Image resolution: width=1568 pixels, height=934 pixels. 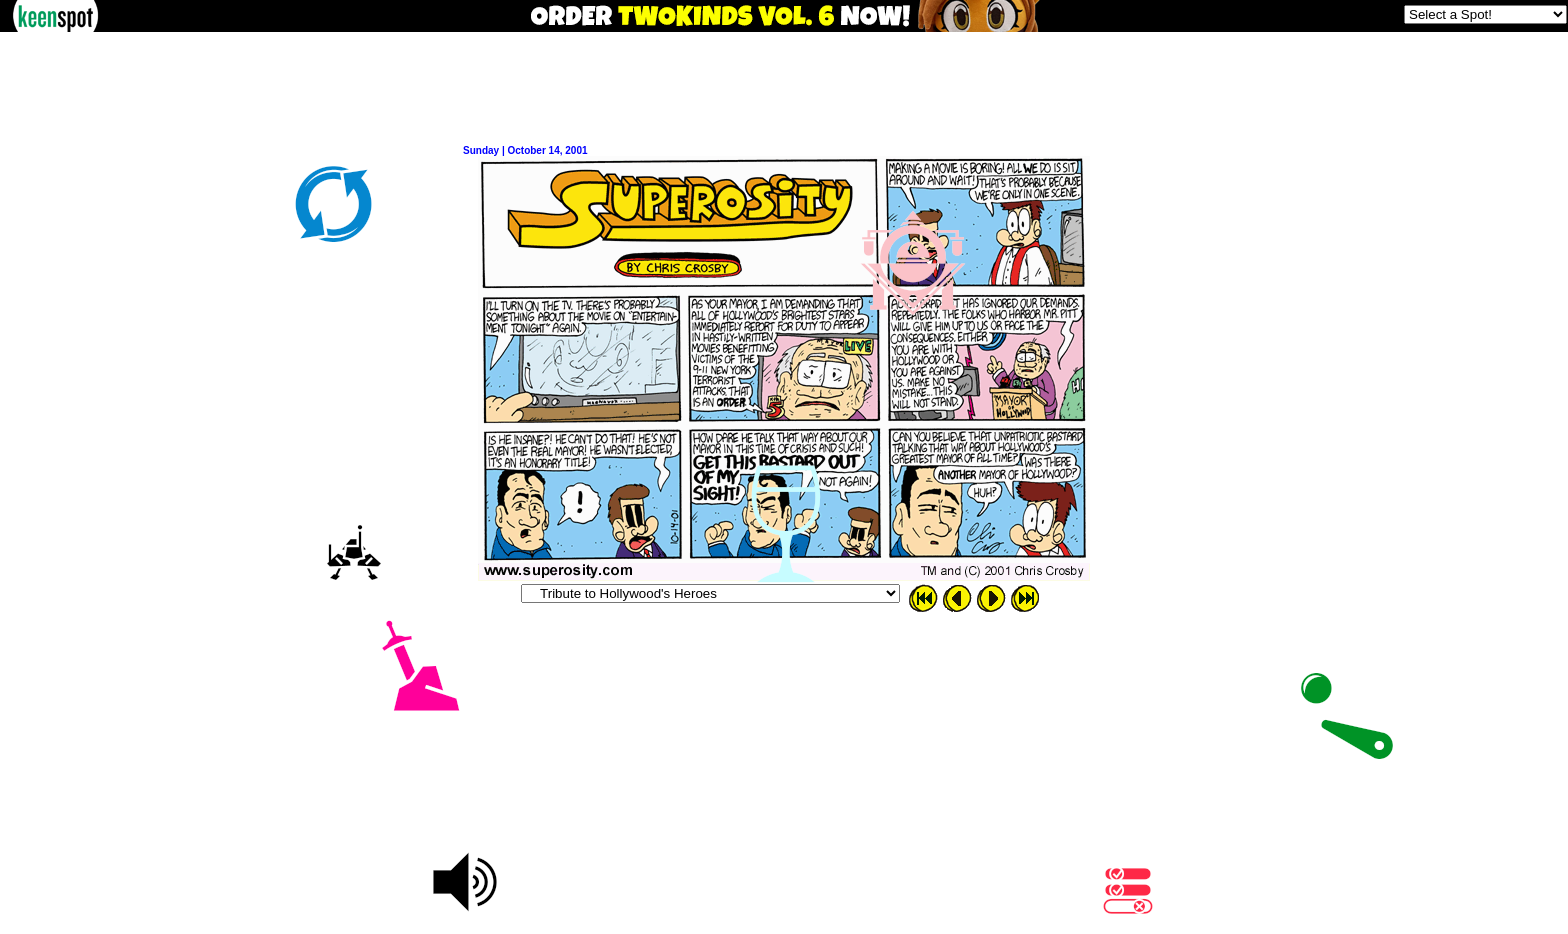 I want to click on adjust settings with multiple toggle switches, so click(x=1128, y=891).